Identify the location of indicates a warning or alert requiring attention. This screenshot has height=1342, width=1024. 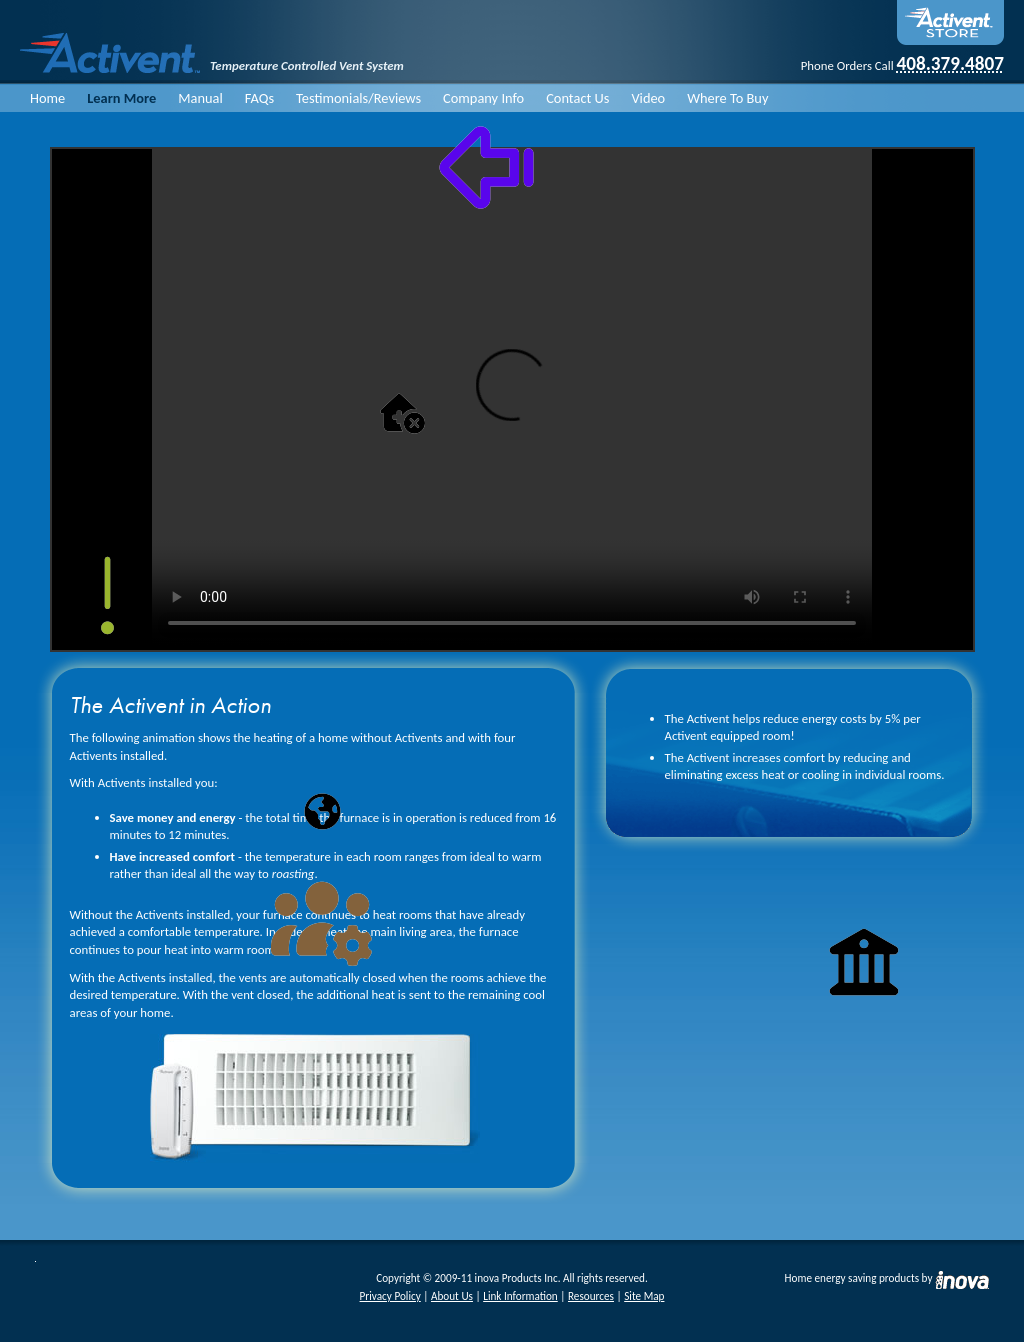
(107, 595).